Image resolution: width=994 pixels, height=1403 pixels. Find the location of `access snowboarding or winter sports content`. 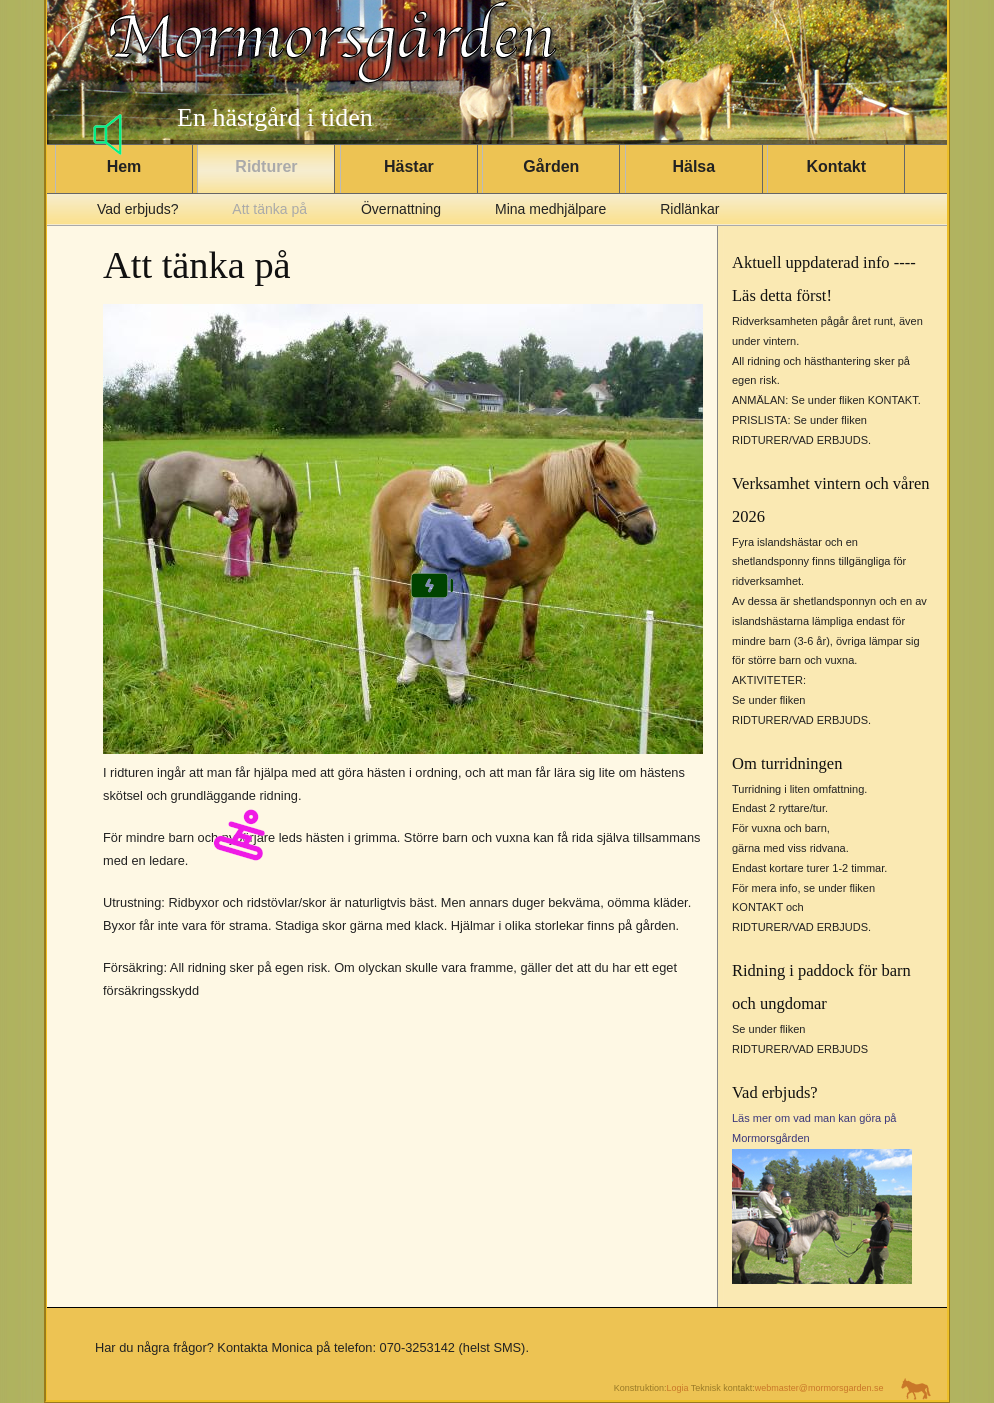

access snowboarding or winter sports content is located at coordinates (242, 835).